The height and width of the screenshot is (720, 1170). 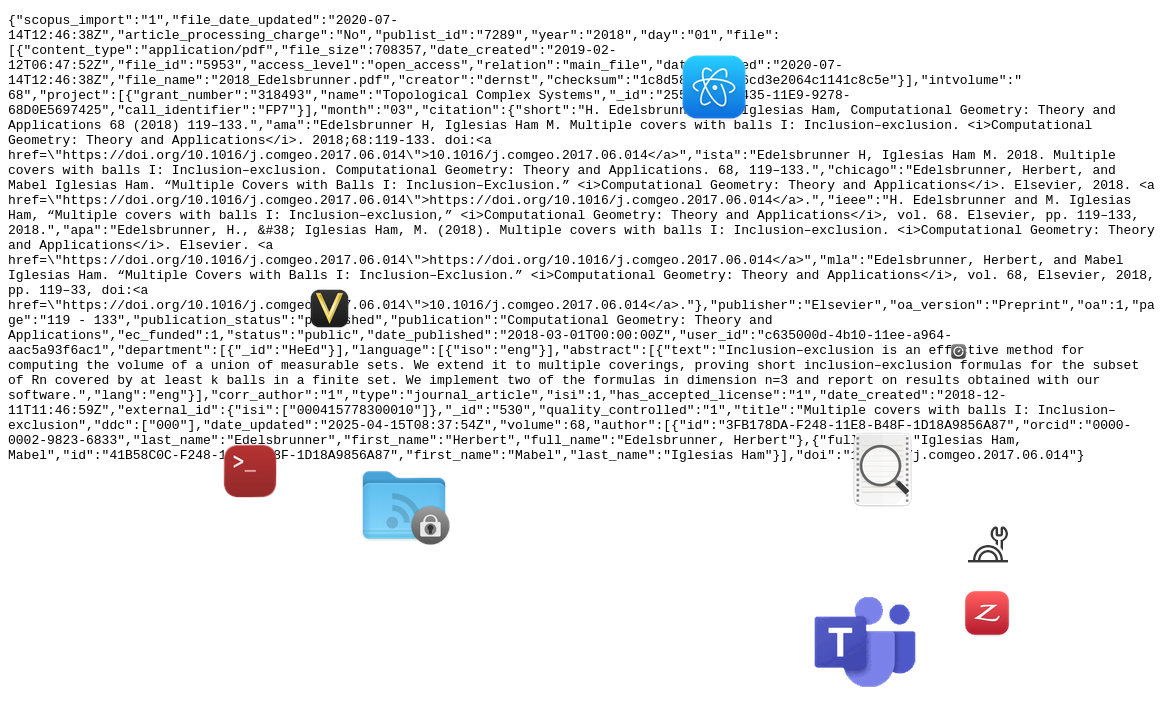 What do you see at coordinates (714, 87) in the screenshot?
I see `open atom text editor` at bounding box center [714, 87].